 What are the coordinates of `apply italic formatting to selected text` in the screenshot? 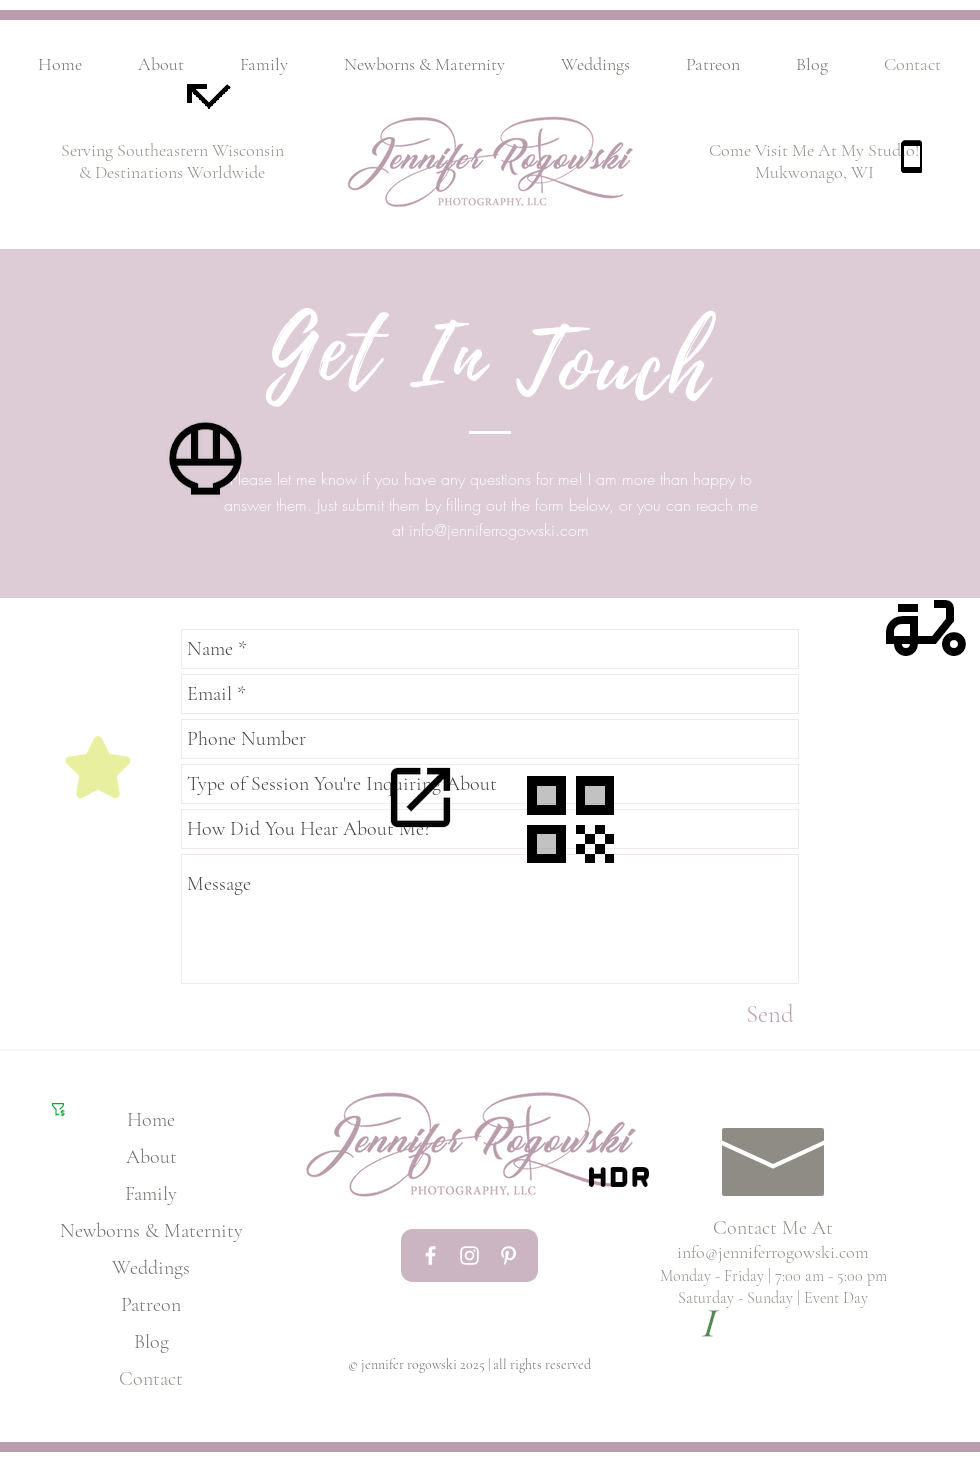 It's located at (710, 1323).